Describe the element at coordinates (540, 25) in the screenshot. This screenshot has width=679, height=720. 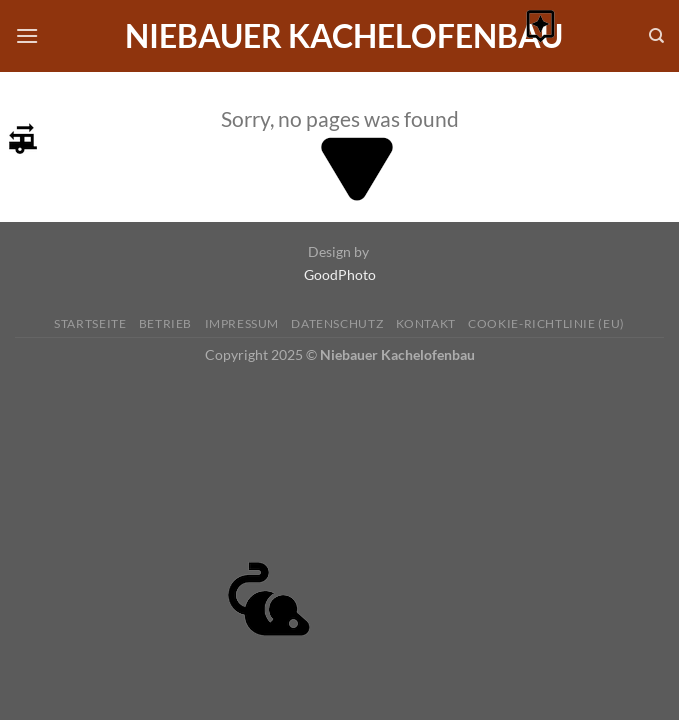
I see `access AI assistant or smart suggestions` at that location.